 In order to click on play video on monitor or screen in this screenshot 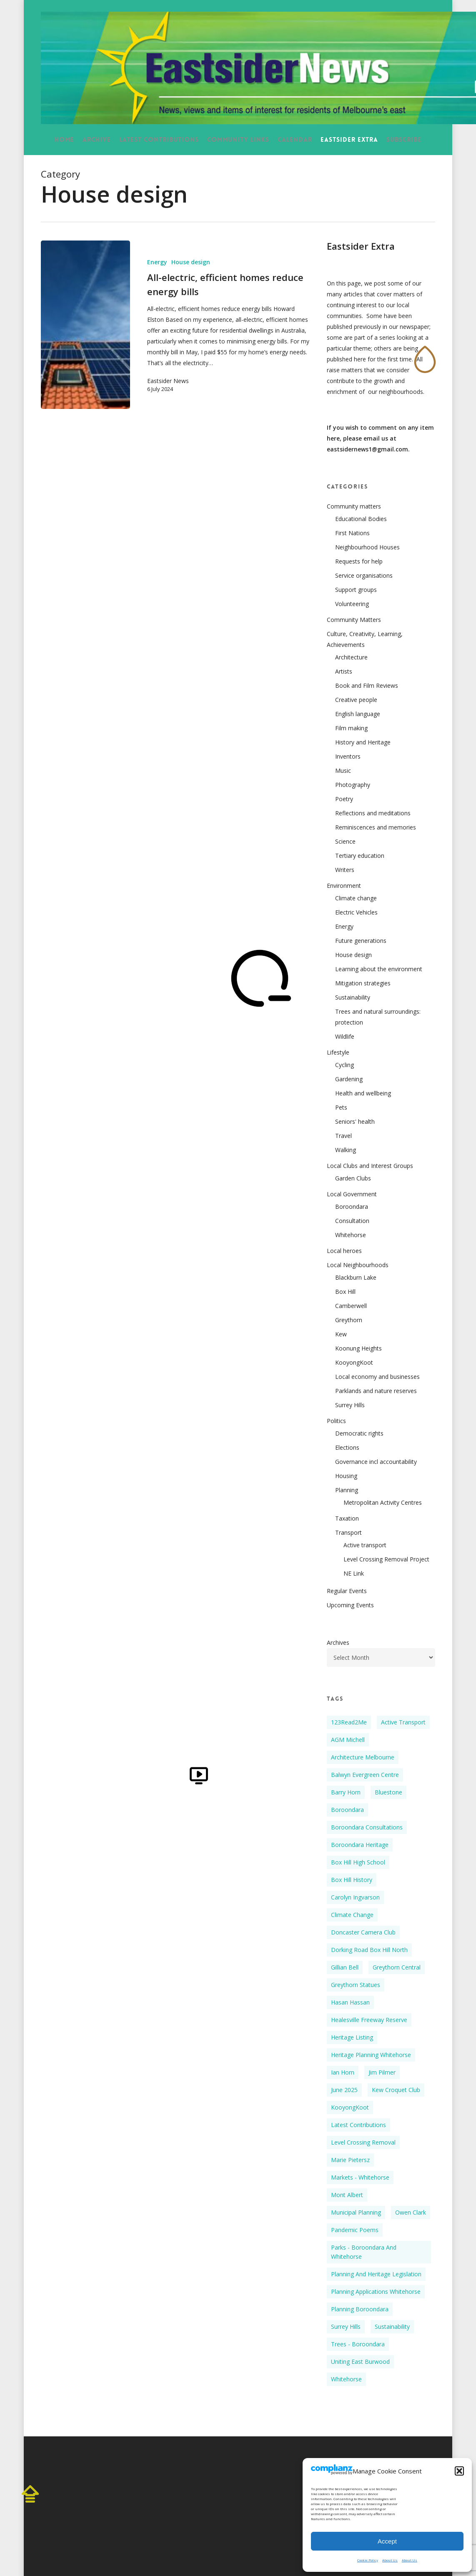, I will do `click(199, 1775)`.